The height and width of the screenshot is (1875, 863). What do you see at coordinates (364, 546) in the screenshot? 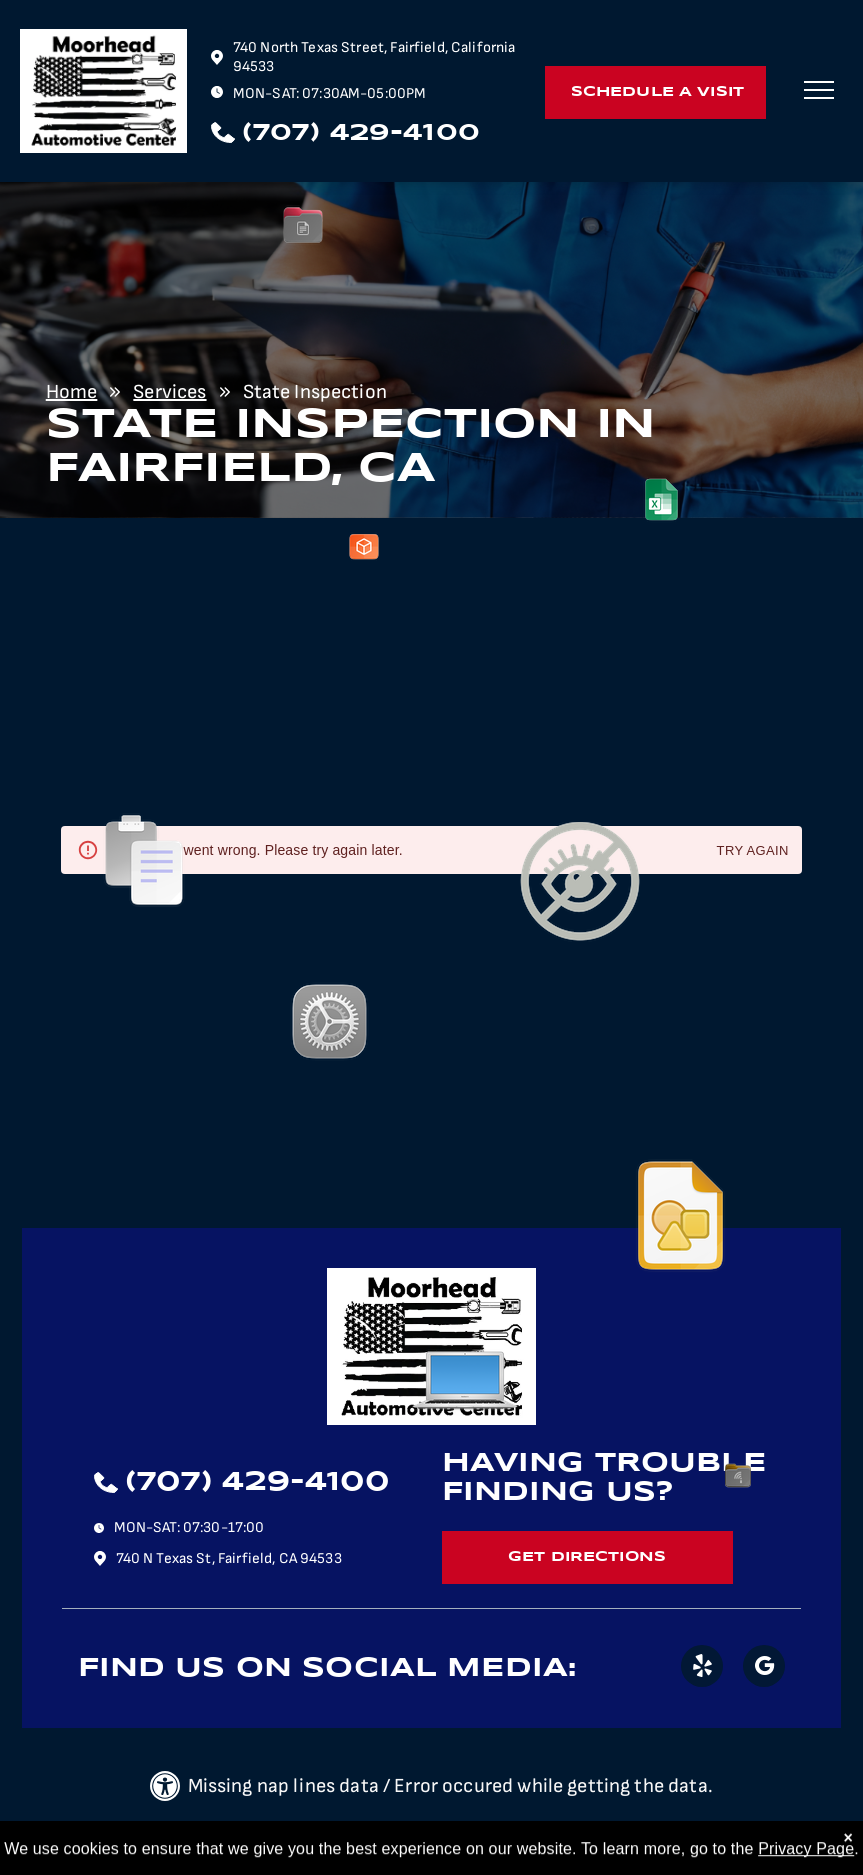
I see `open a 3D model file in STL binary format` at bounding box center [364, 546].